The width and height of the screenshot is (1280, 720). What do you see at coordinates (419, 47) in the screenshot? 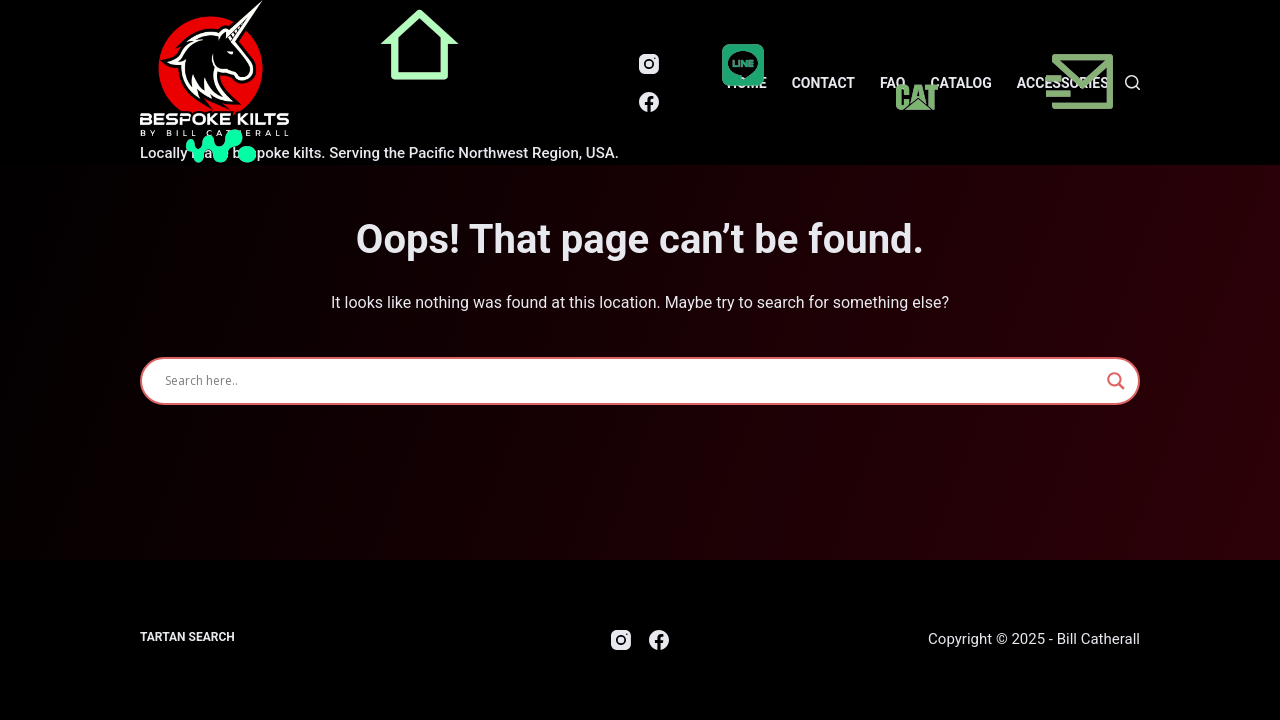
I see `navigate to home screen` at bounding box center [419, 47].